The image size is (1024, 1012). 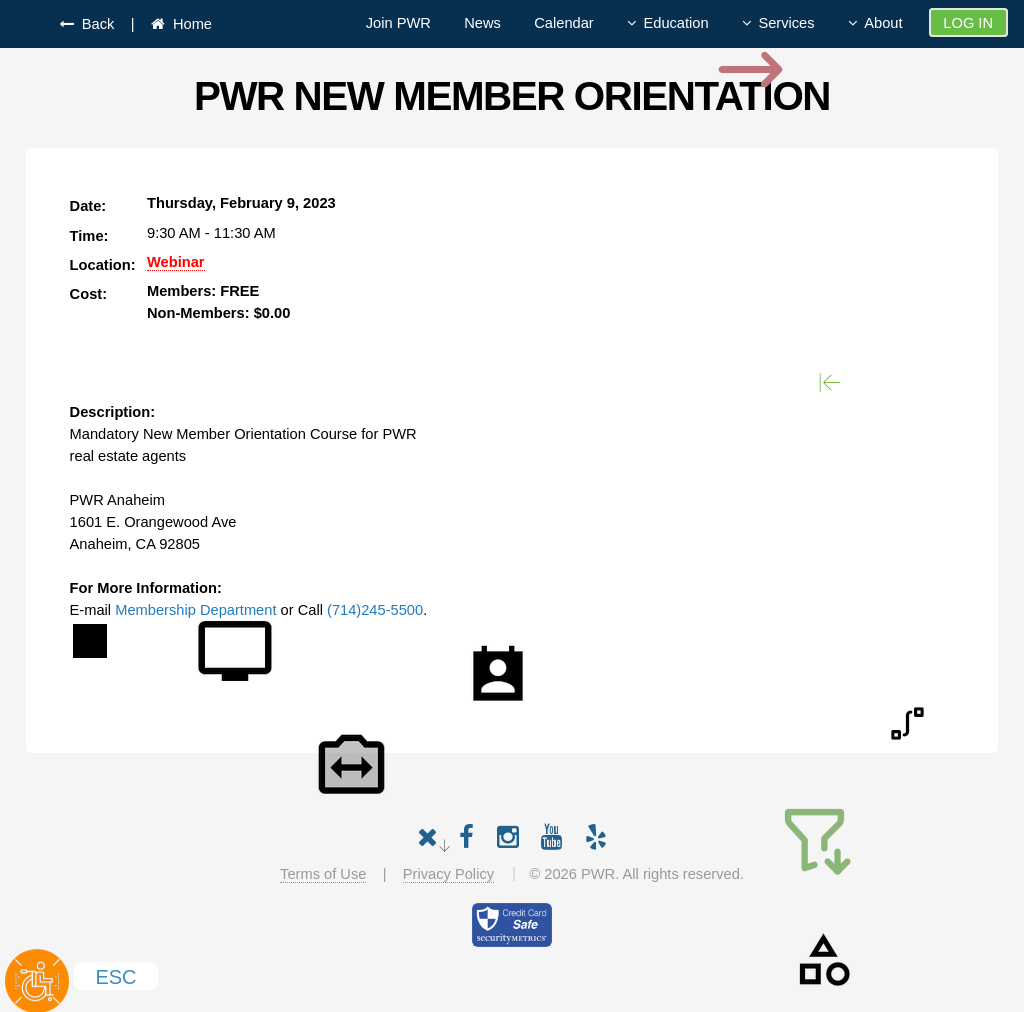 I want to click on stop media playback, so click(x=90, y=641).